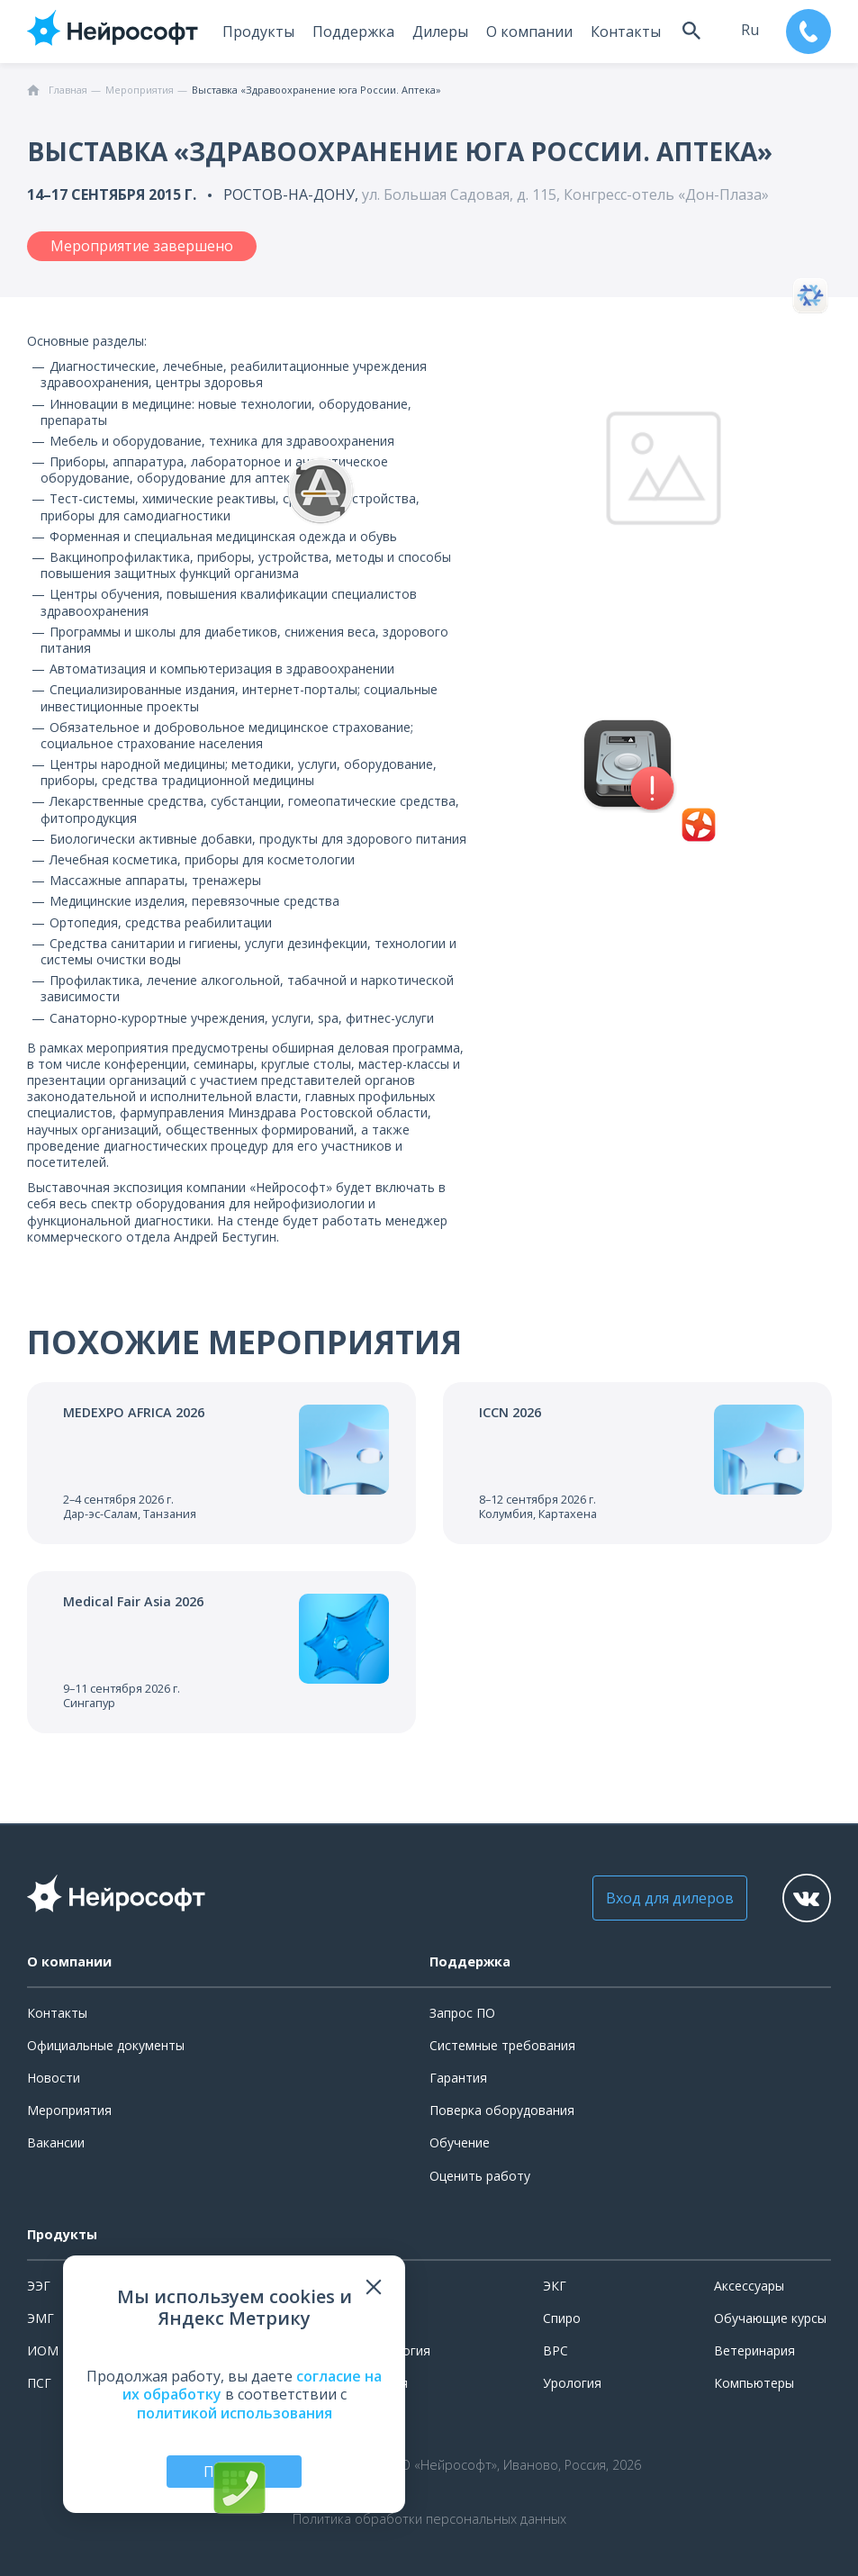 The width and height of the screenshot is (858, 2576). What do you see at coordinates (810, 295) in the screenshot?
I see `open the nix package manager` at bounding box center [810, 295].